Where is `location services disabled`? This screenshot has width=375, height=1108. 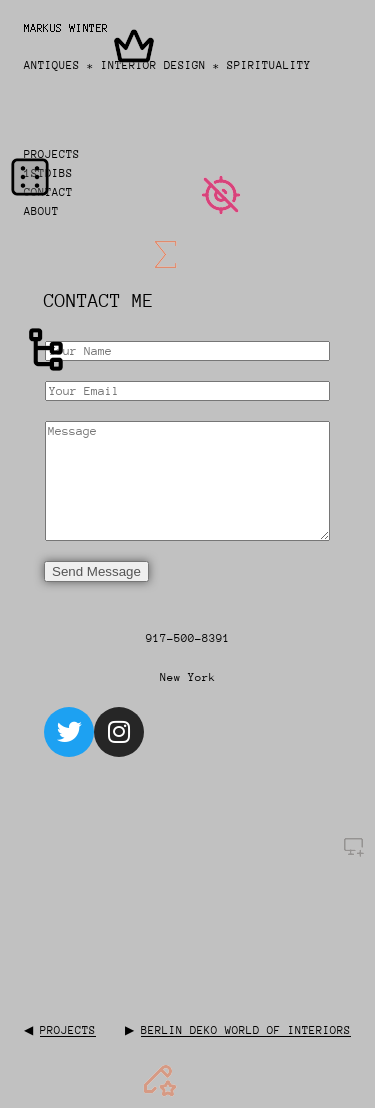 location services disabled is located at coordinates (221, 195).